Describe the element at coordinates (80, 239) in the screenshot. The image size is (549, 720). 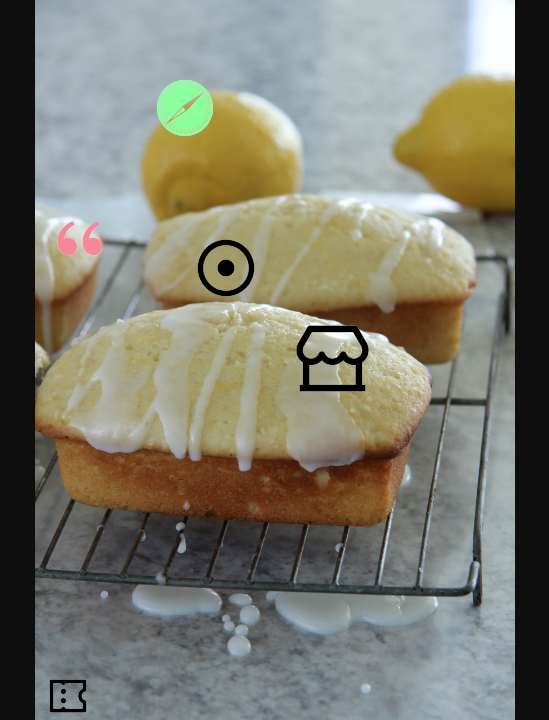
I see `insert a block quote` at that location.